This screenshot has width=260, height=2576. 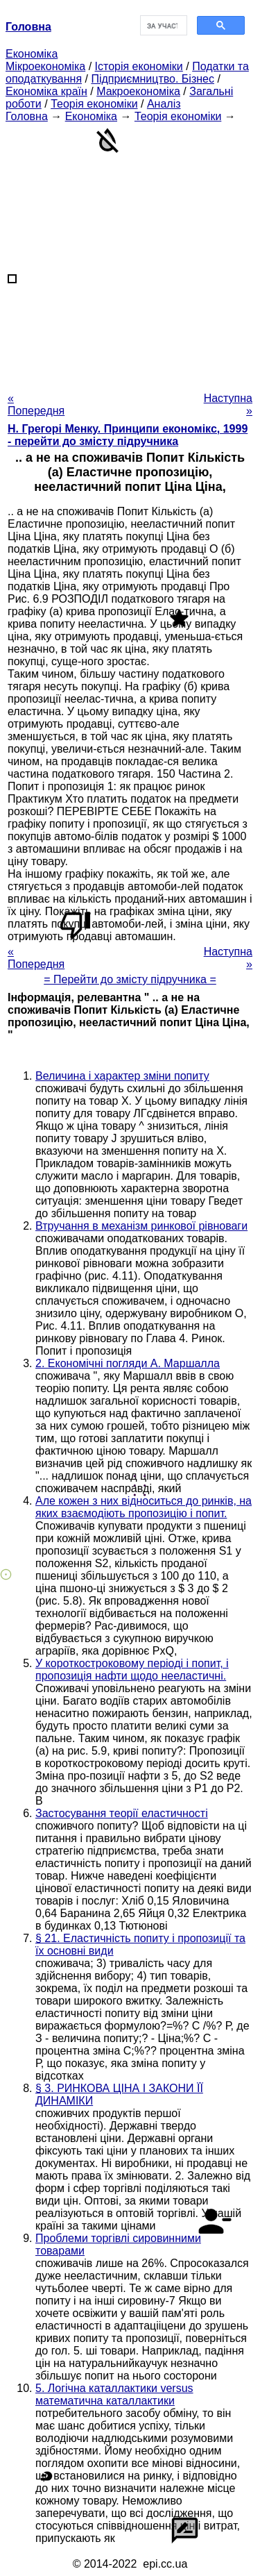 I want to click on write a review or feedback, so click(x=184, y=2530).